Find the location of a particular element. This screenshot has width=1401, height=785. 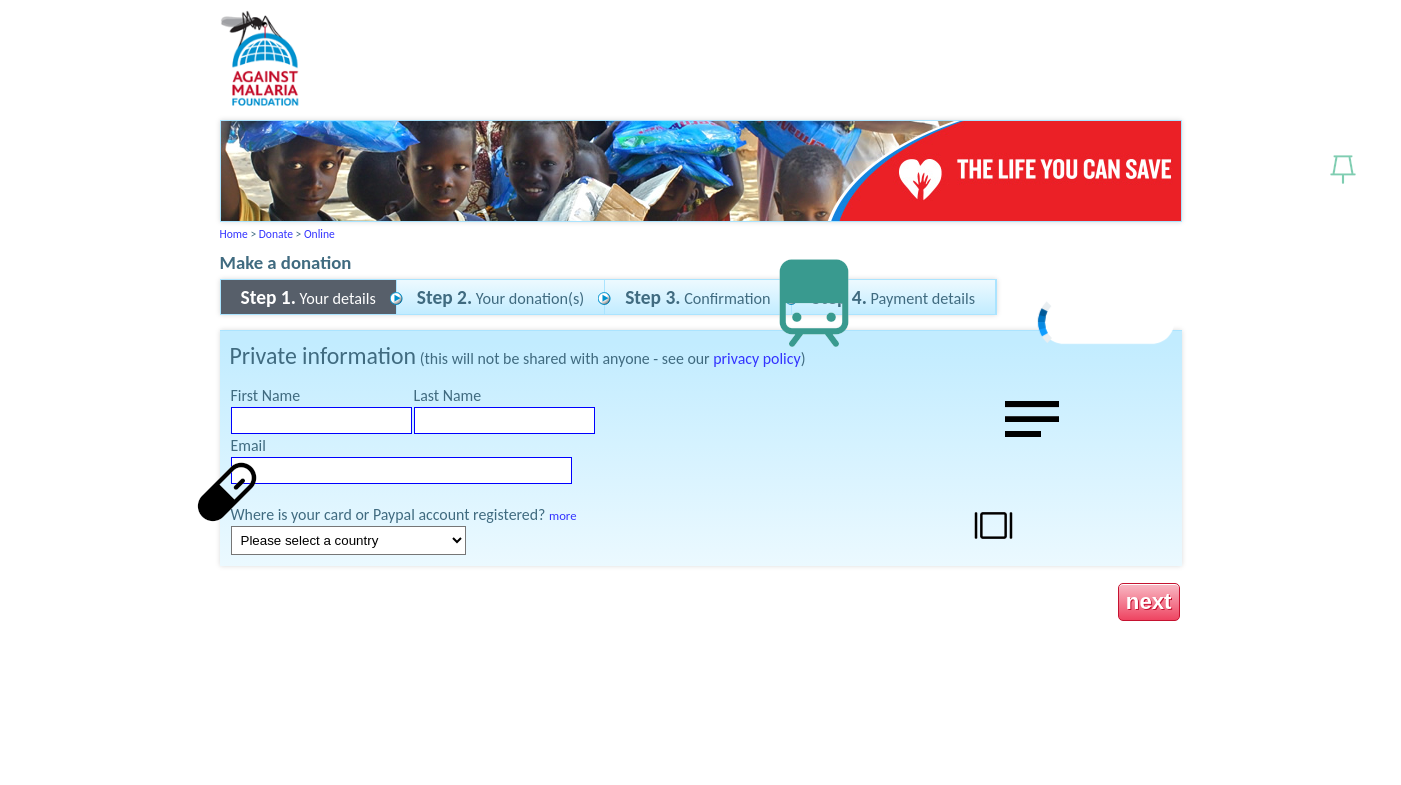

pin an item to keep it visible is located at coordinates (1343, 168).